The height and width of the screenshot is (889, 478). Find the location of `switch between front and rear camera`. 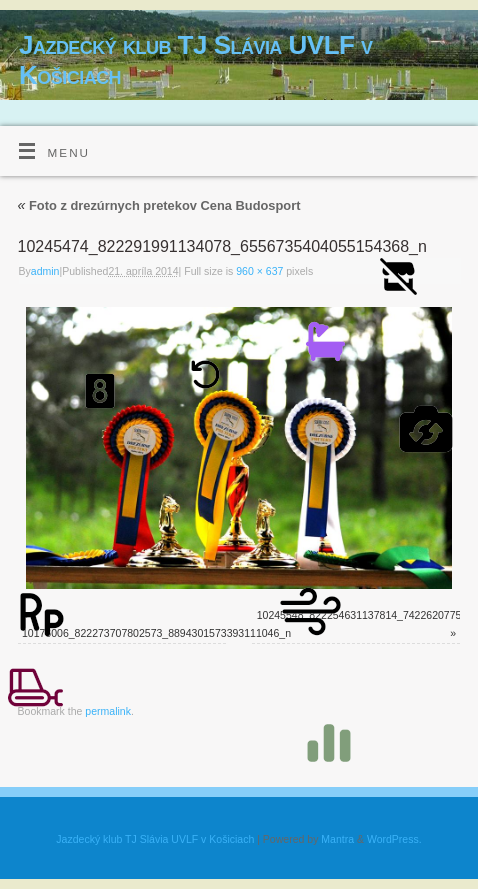

switch between front and rear camera is located at coordinates (426, 429).